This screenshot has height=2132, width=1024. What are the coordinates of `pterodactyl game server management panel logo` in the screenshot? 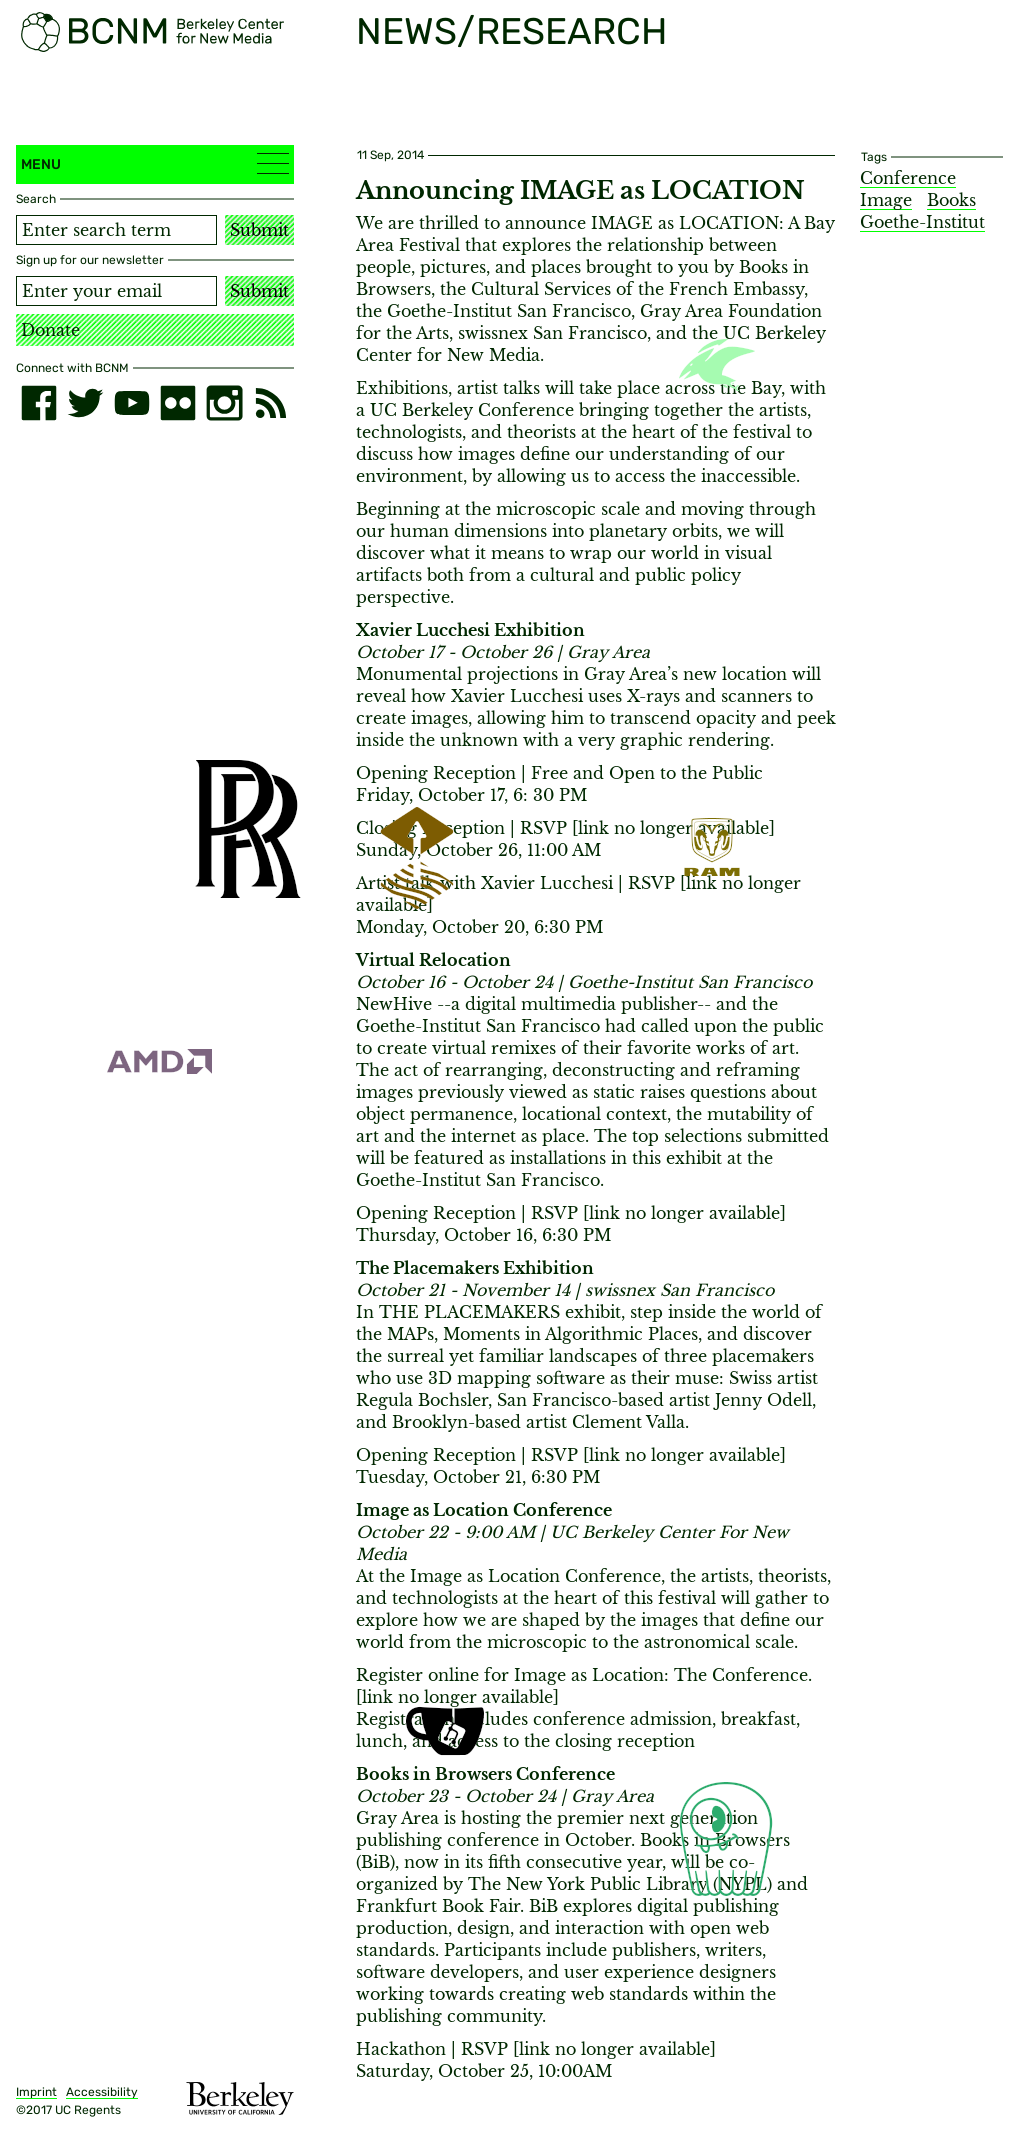 It's located at (717, 365).